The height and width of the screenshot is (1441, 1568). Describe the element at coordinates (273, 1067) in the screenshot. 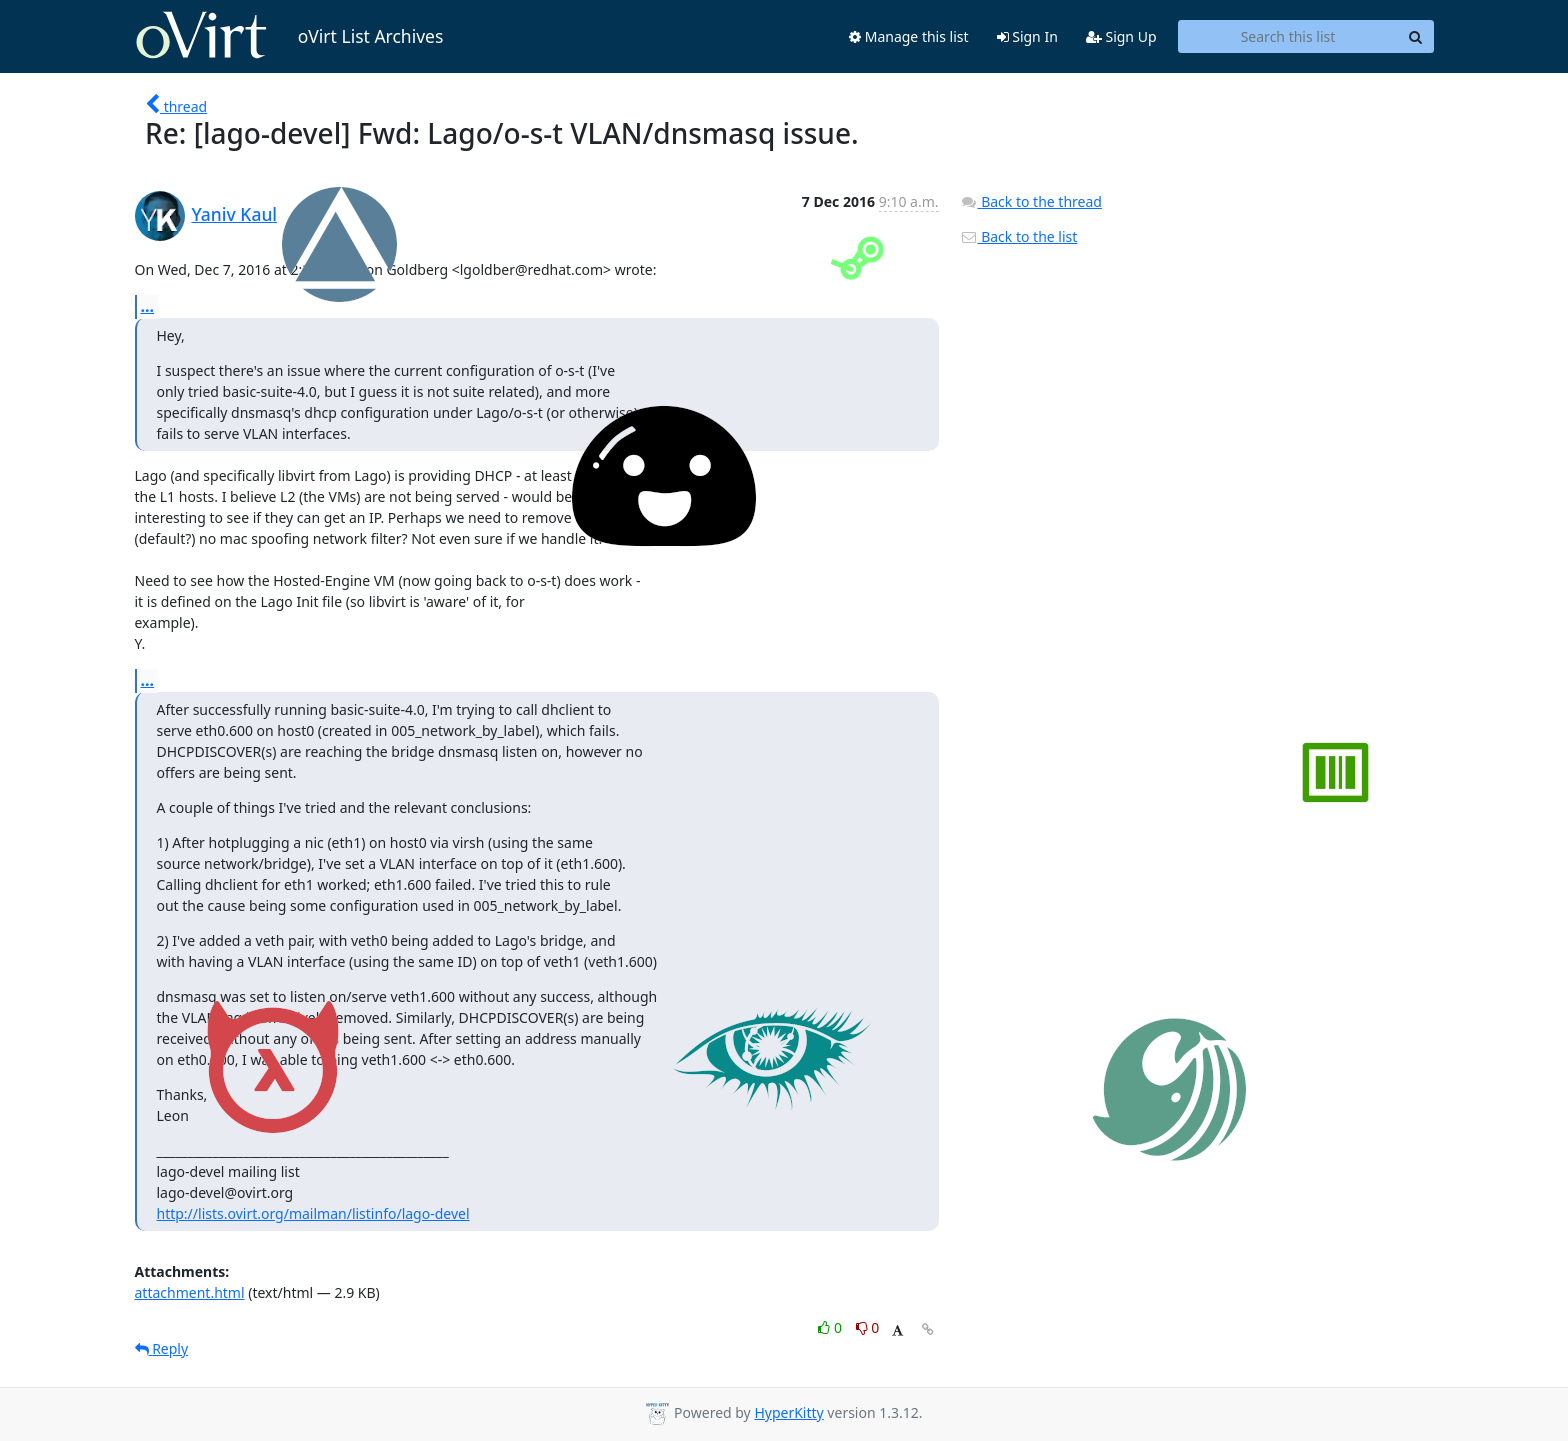

I see `hasura platform logo` at that location.